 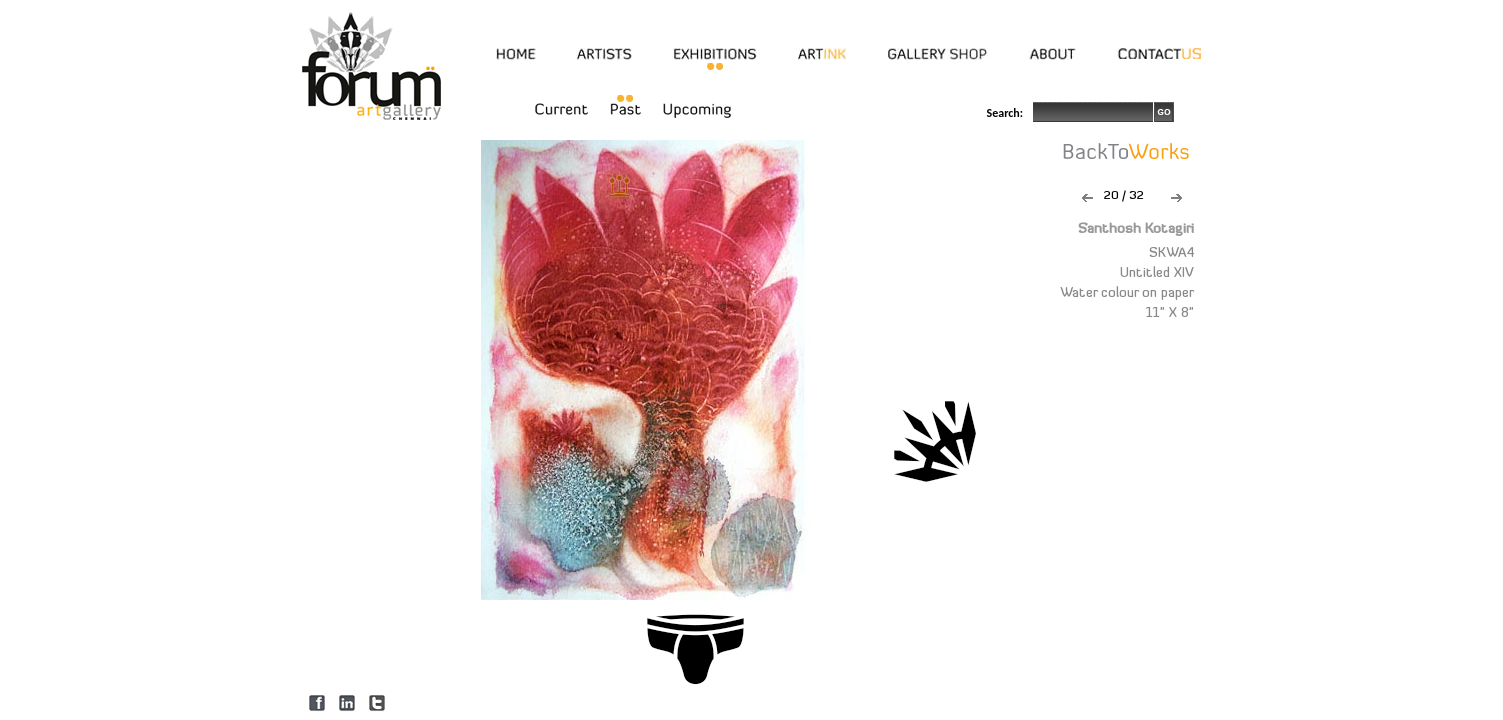 What do you see at coordinates (619, 183) in the screenshot?
I see `indicates a broadcast or transmission tower structure` at bounding box center [619, 183].